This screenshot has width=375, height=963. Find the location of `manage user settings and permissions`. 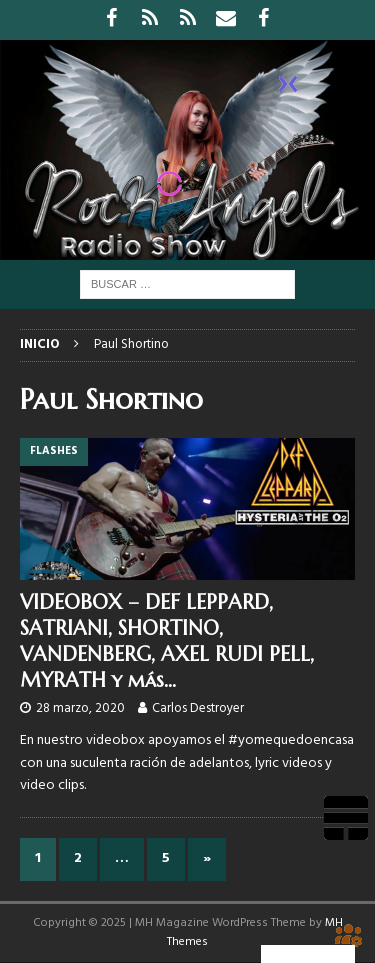

manage user settings and permissions is located at coordinates (348, 934).